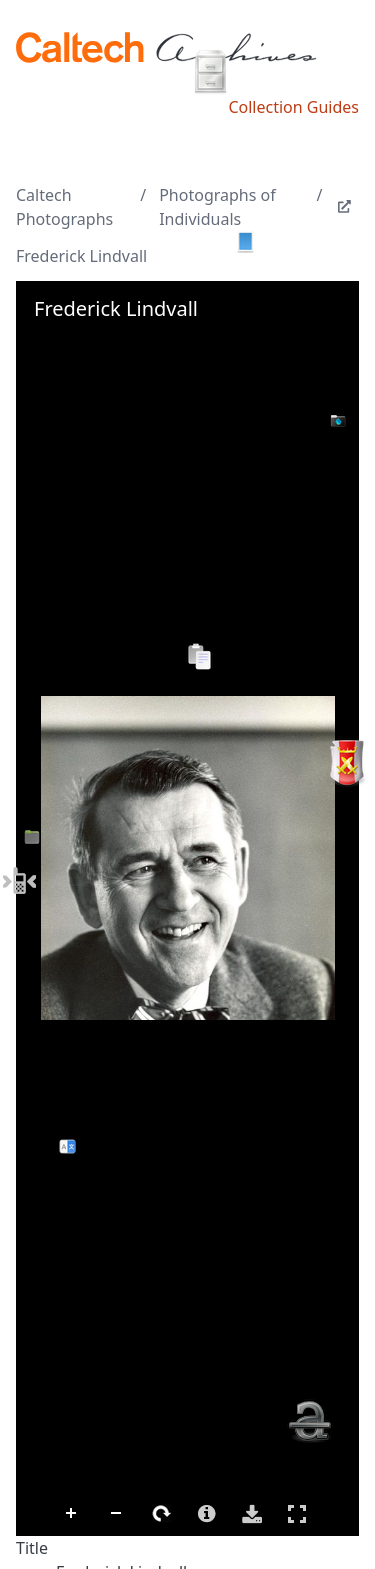 This screenshot has width=375, height=1569. I want to click on indicates high security status or strong protection level, so click(347, 763).